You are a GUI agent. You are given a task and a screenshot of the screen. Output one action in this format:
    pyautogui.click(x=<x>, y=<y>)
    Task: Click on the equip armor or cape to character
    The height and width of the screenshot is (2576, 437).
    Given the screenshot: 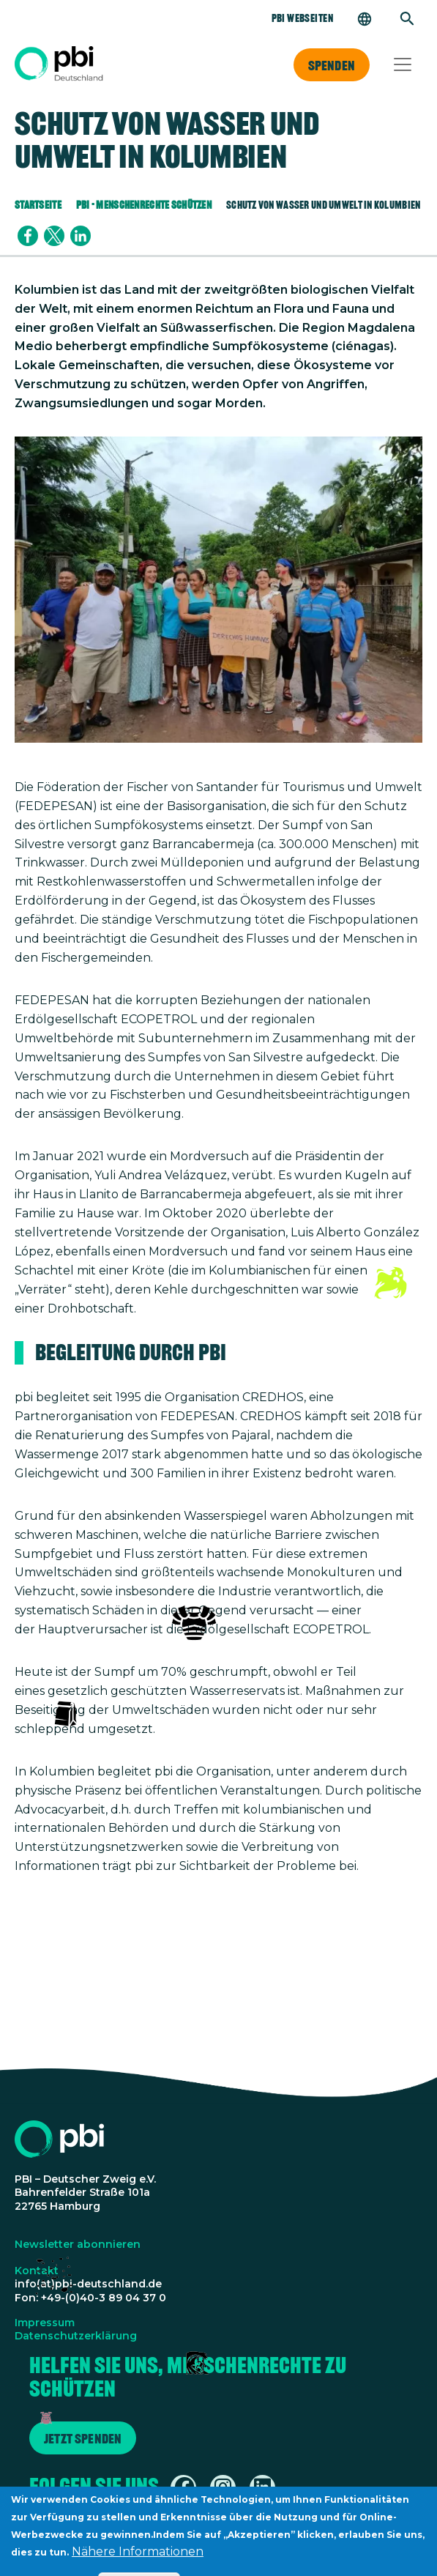 What is the action you would take?
    pyautogui.click(x=46, y=2418)
    